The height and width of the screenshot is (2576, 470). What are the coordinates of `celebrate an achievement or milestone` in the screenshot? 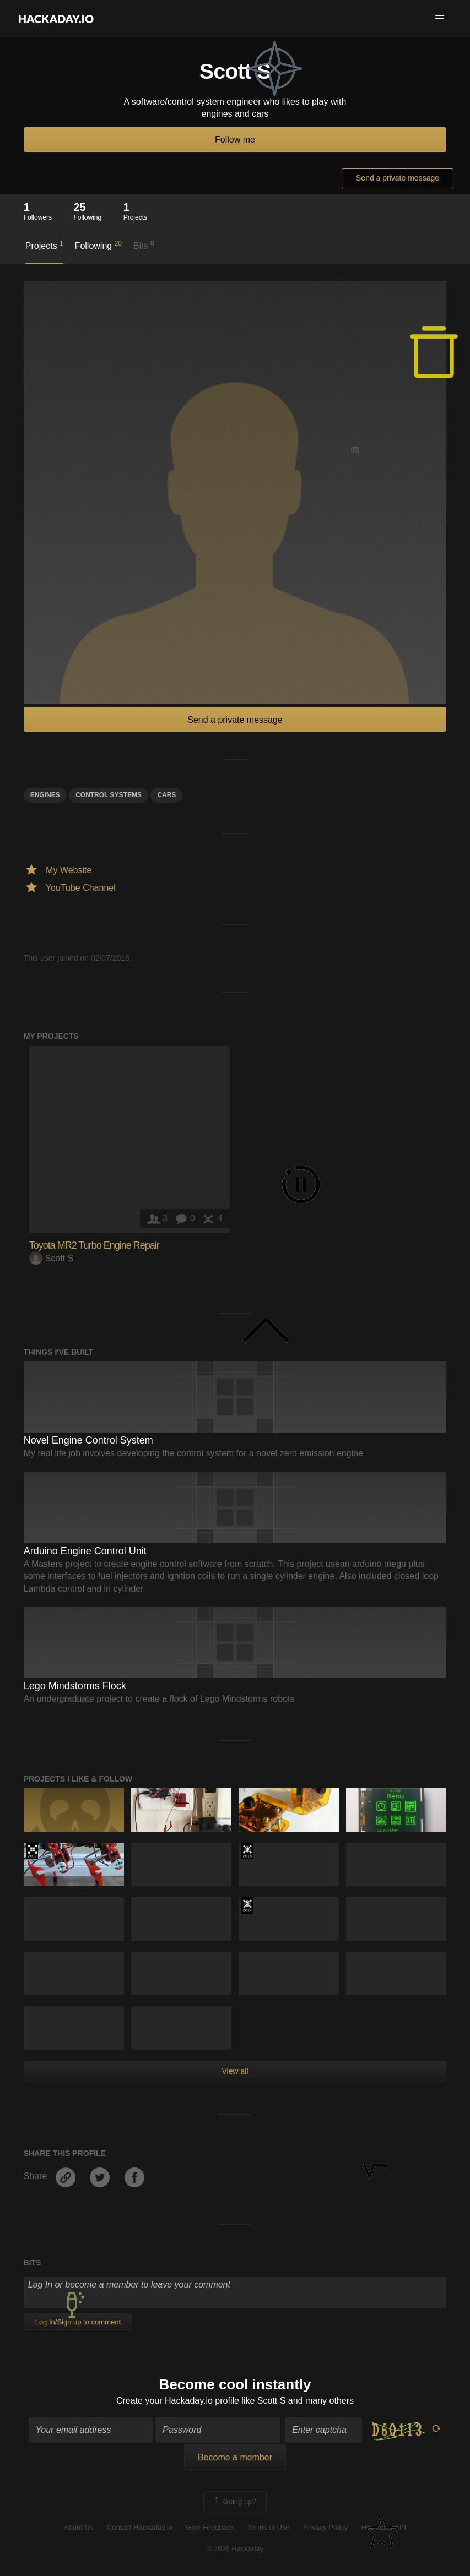 It's located at (73, 2305).